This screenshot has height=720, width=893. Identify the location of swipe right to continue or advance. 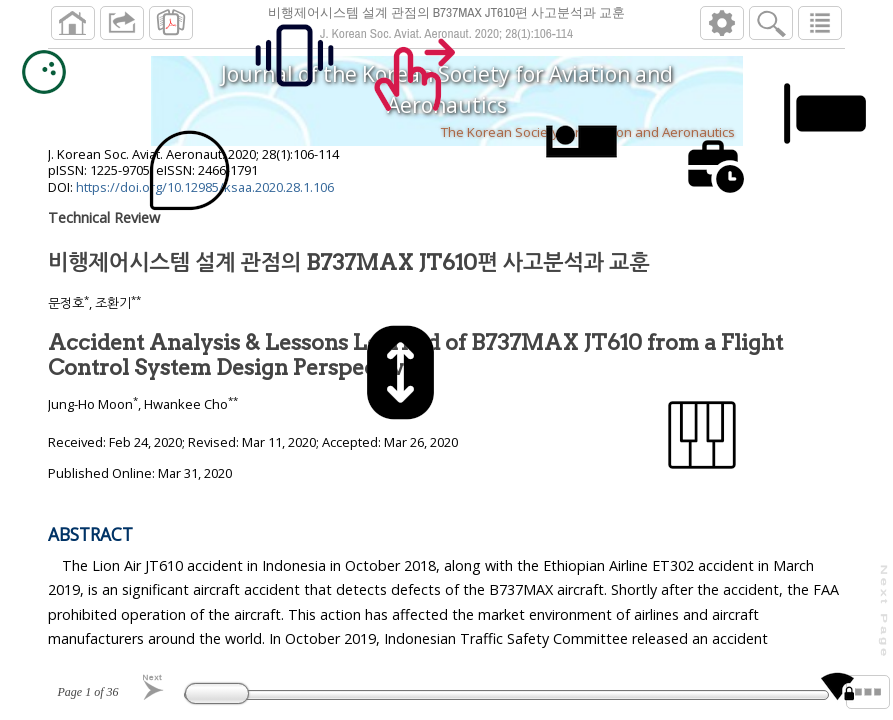
(410, 77).